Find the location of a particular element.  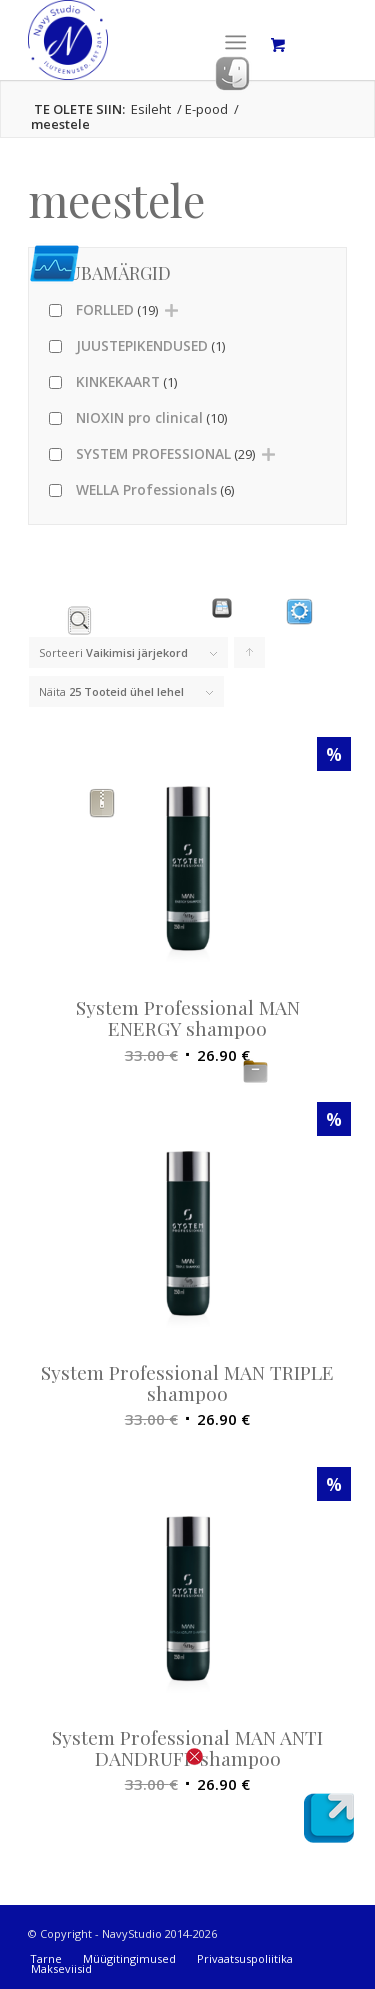

open skanpage document scanning app is located at coordinates (222, 608).